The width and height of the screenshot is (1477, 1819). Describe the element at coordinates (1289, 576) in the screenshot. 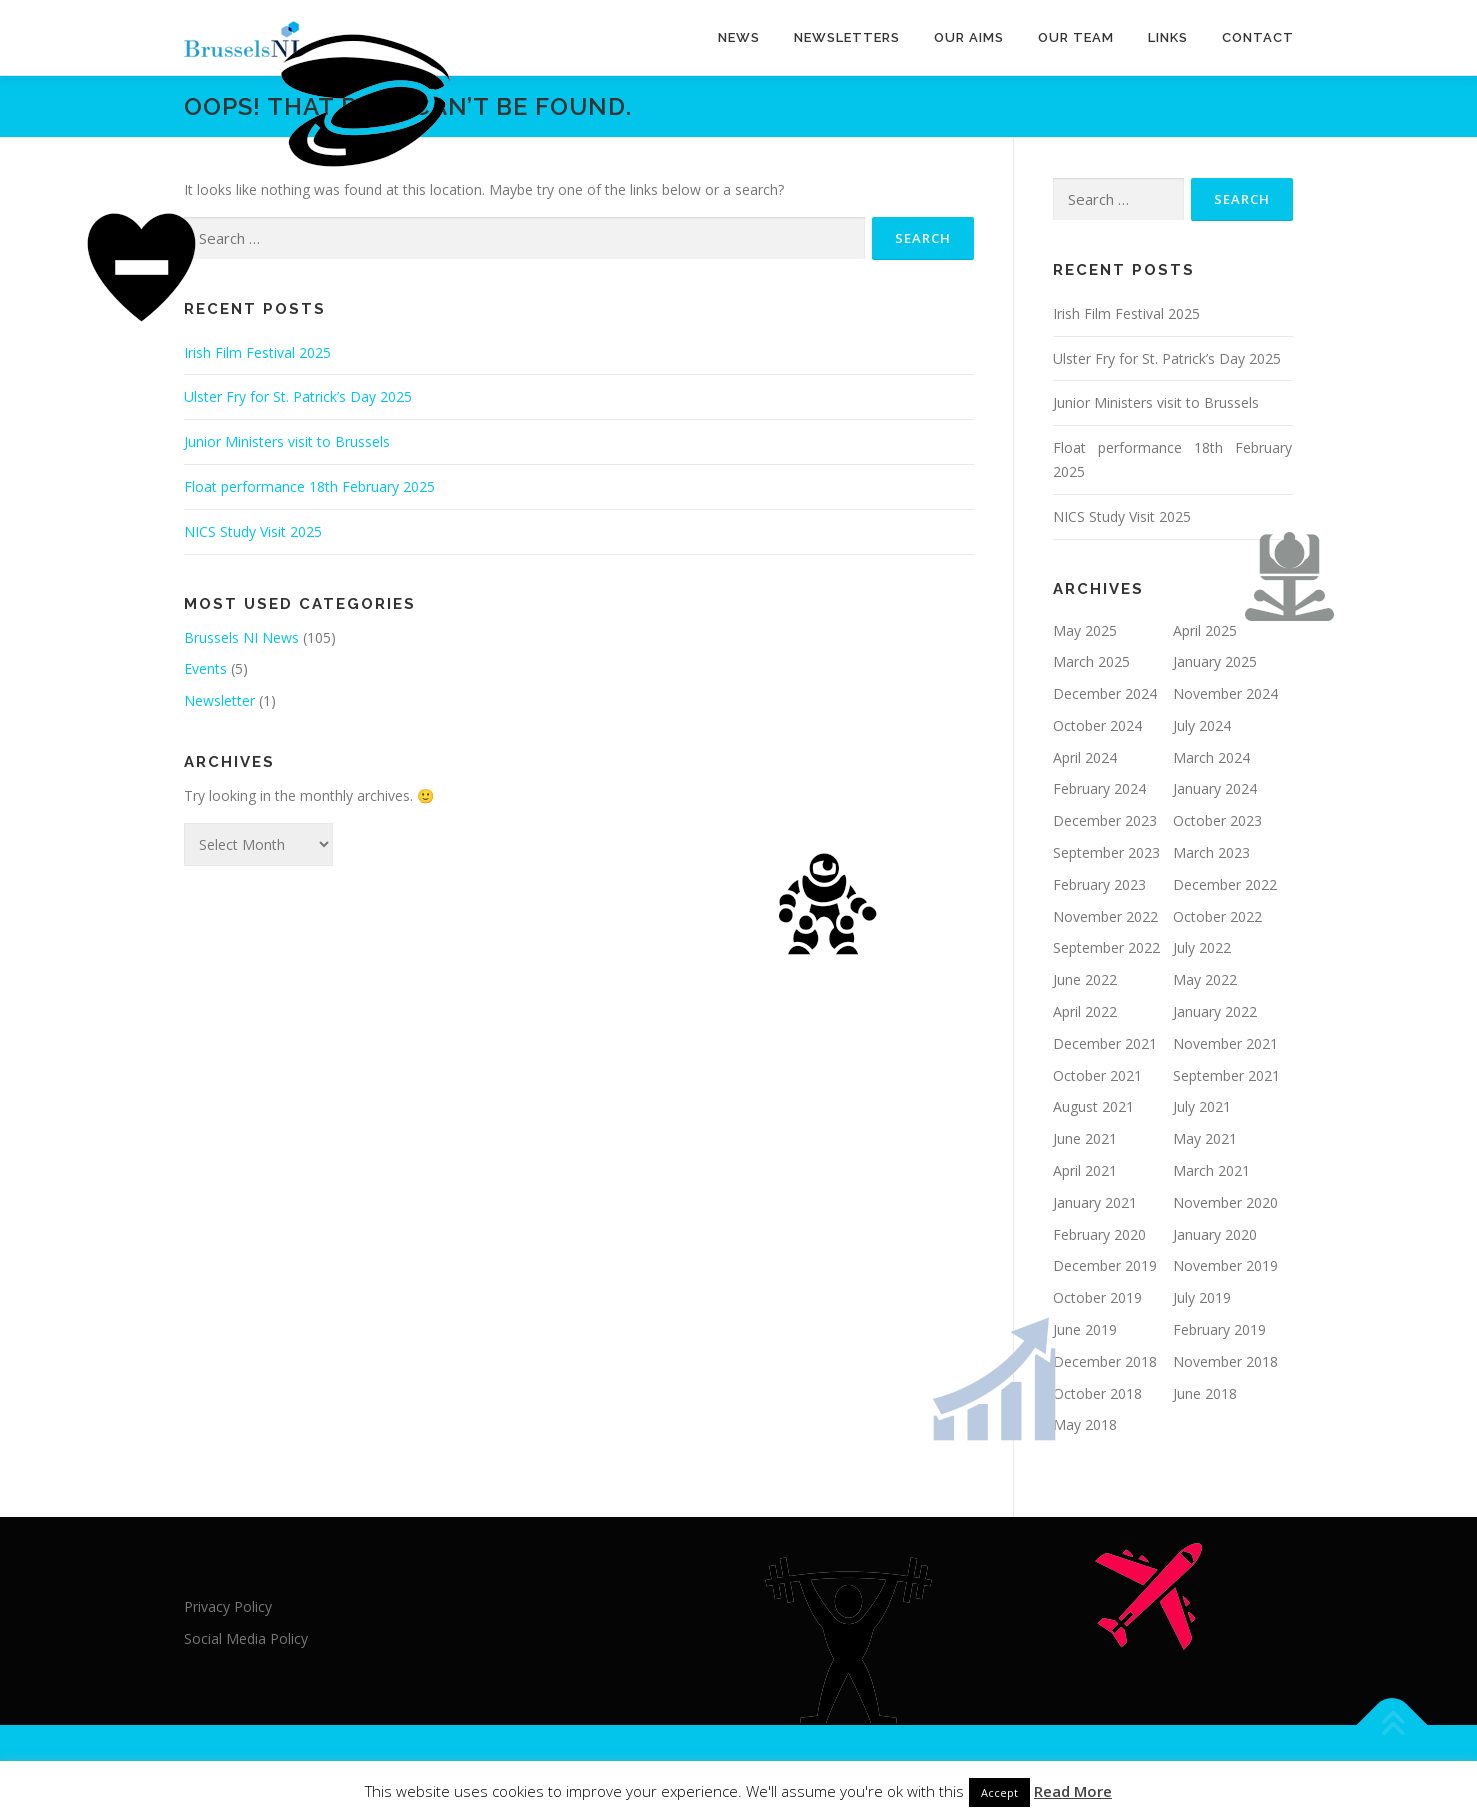

I see `access meditation or mindfulness features` at that location.